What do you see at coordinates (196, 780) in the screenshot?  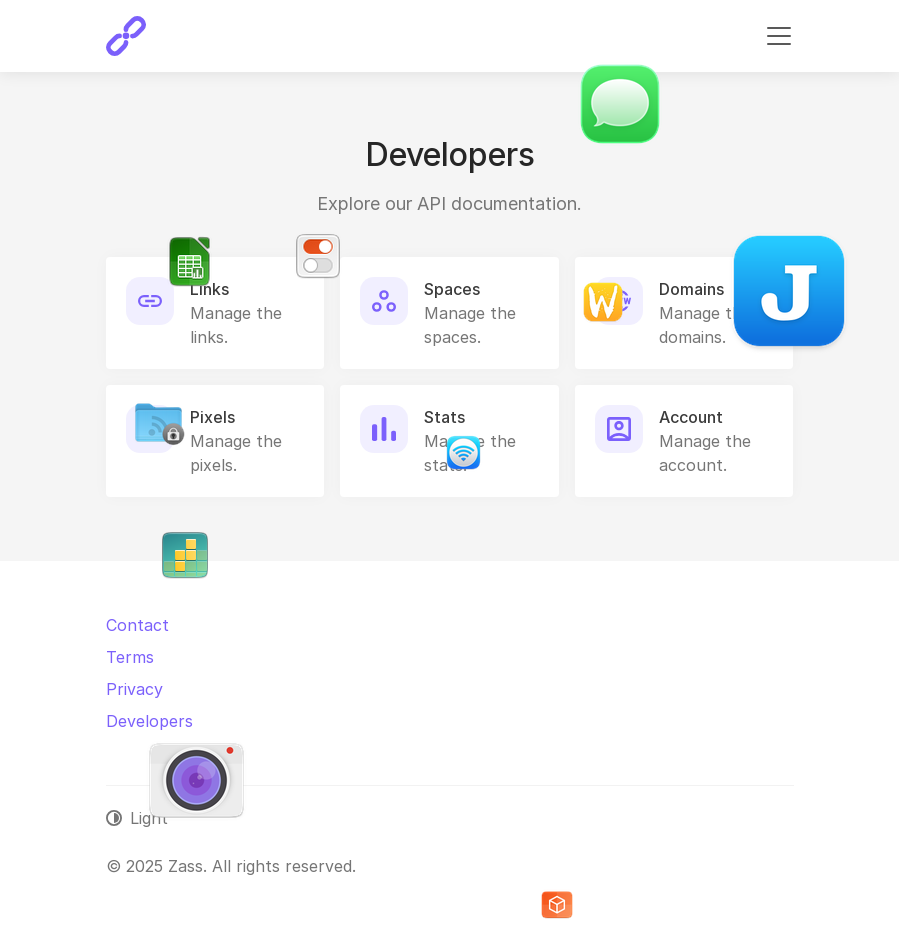 I see `open the camera app` at bounding box center [196, 780].